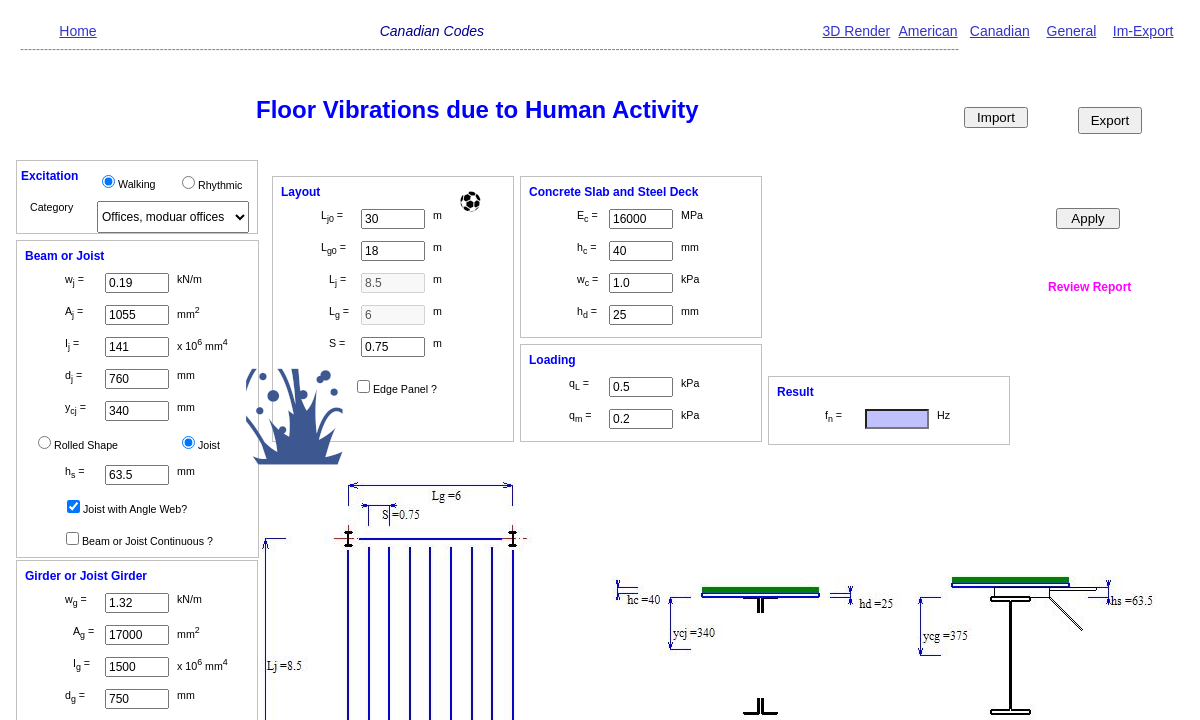  Describe the element at coordinates (470, 201) in the screenshot. I see `access soccer or football games` at that location.